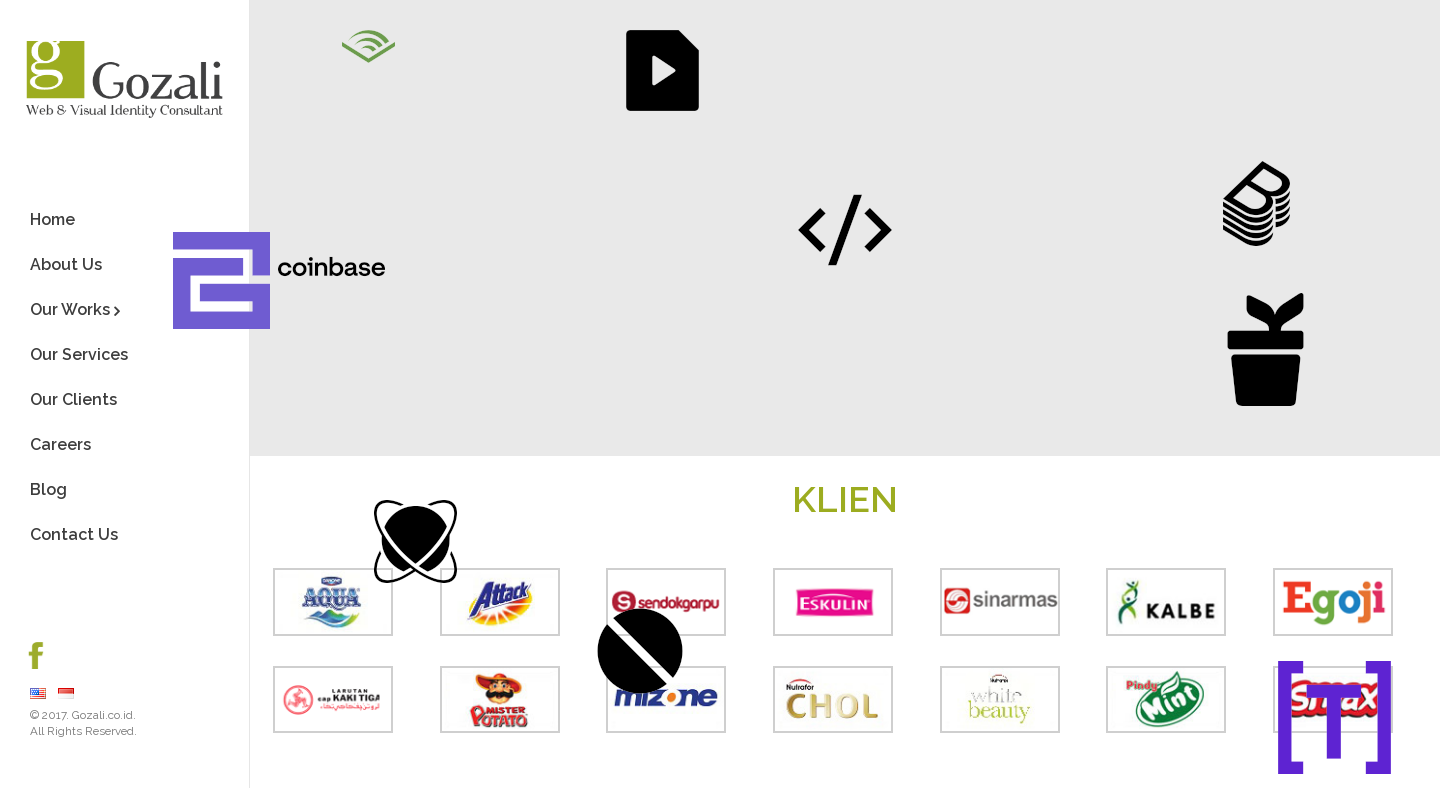 The width and height of the screenshot is (1440, 788). What do you see at coordinates (1256, 203) in the screenshot?
I see `backstage developer portal logo` at bounding box center [1256, 203].